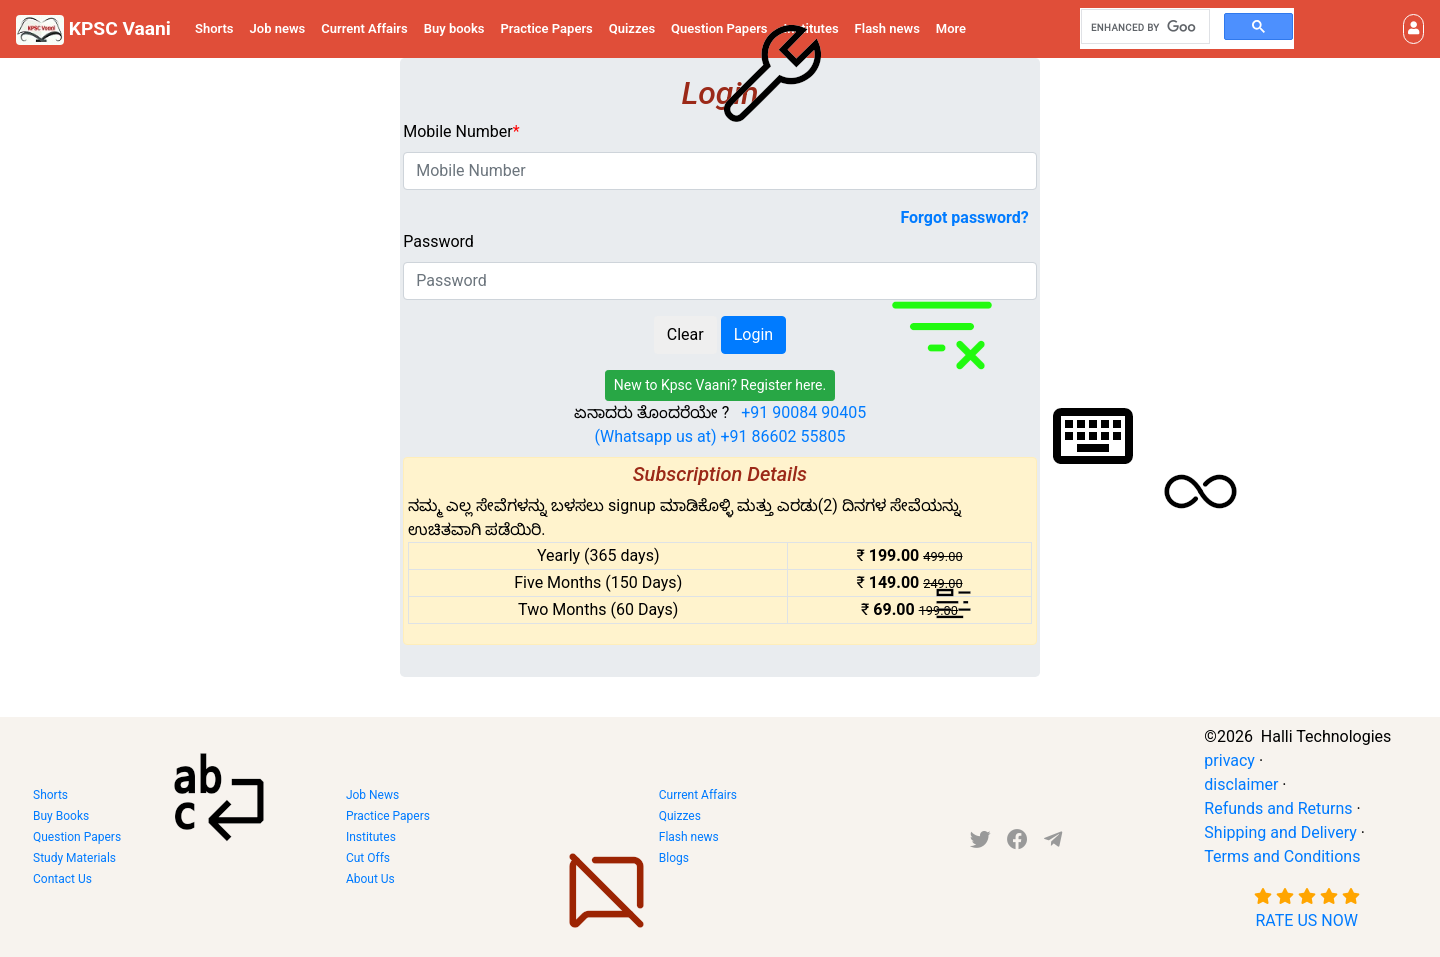  What do you see at coordinates (772, 73) in the screenshot?
I see `view or edit object properties` at bounding box center [772, 73].